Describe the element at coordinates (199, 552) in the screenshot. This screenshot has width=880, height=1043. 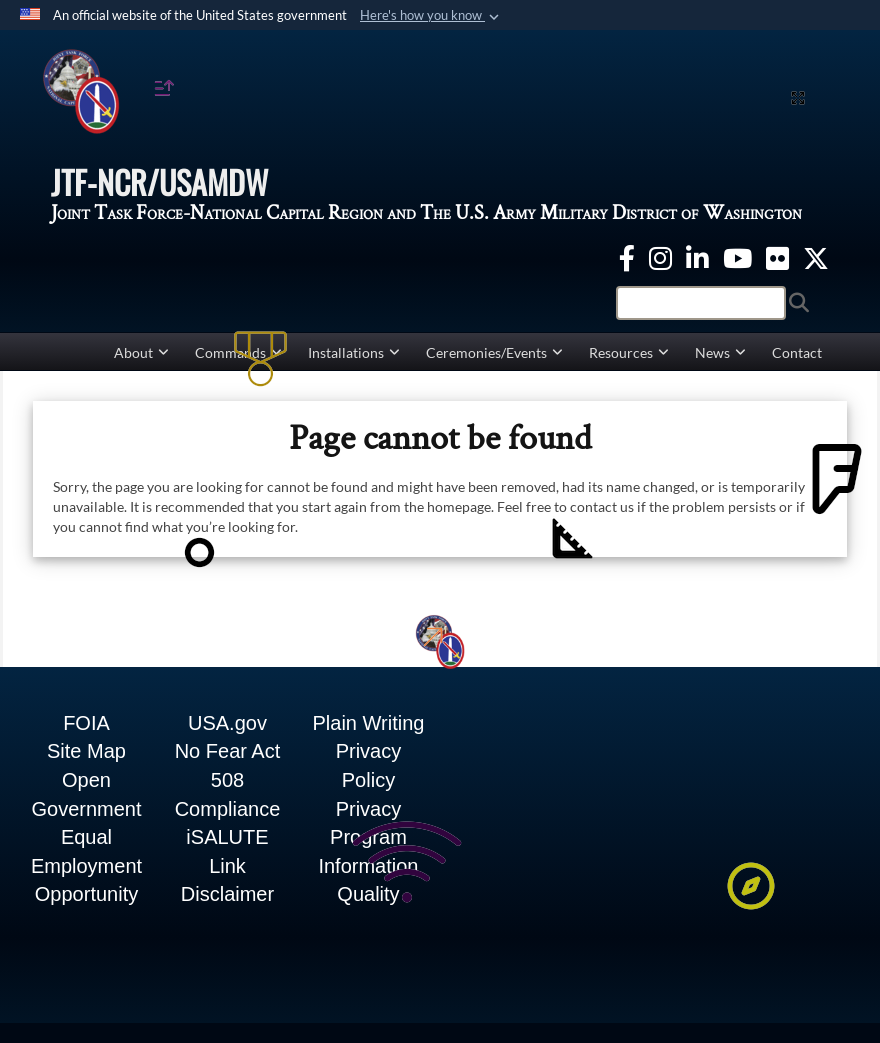
I see `indicates an unselected or inactive radio button option` at that location.